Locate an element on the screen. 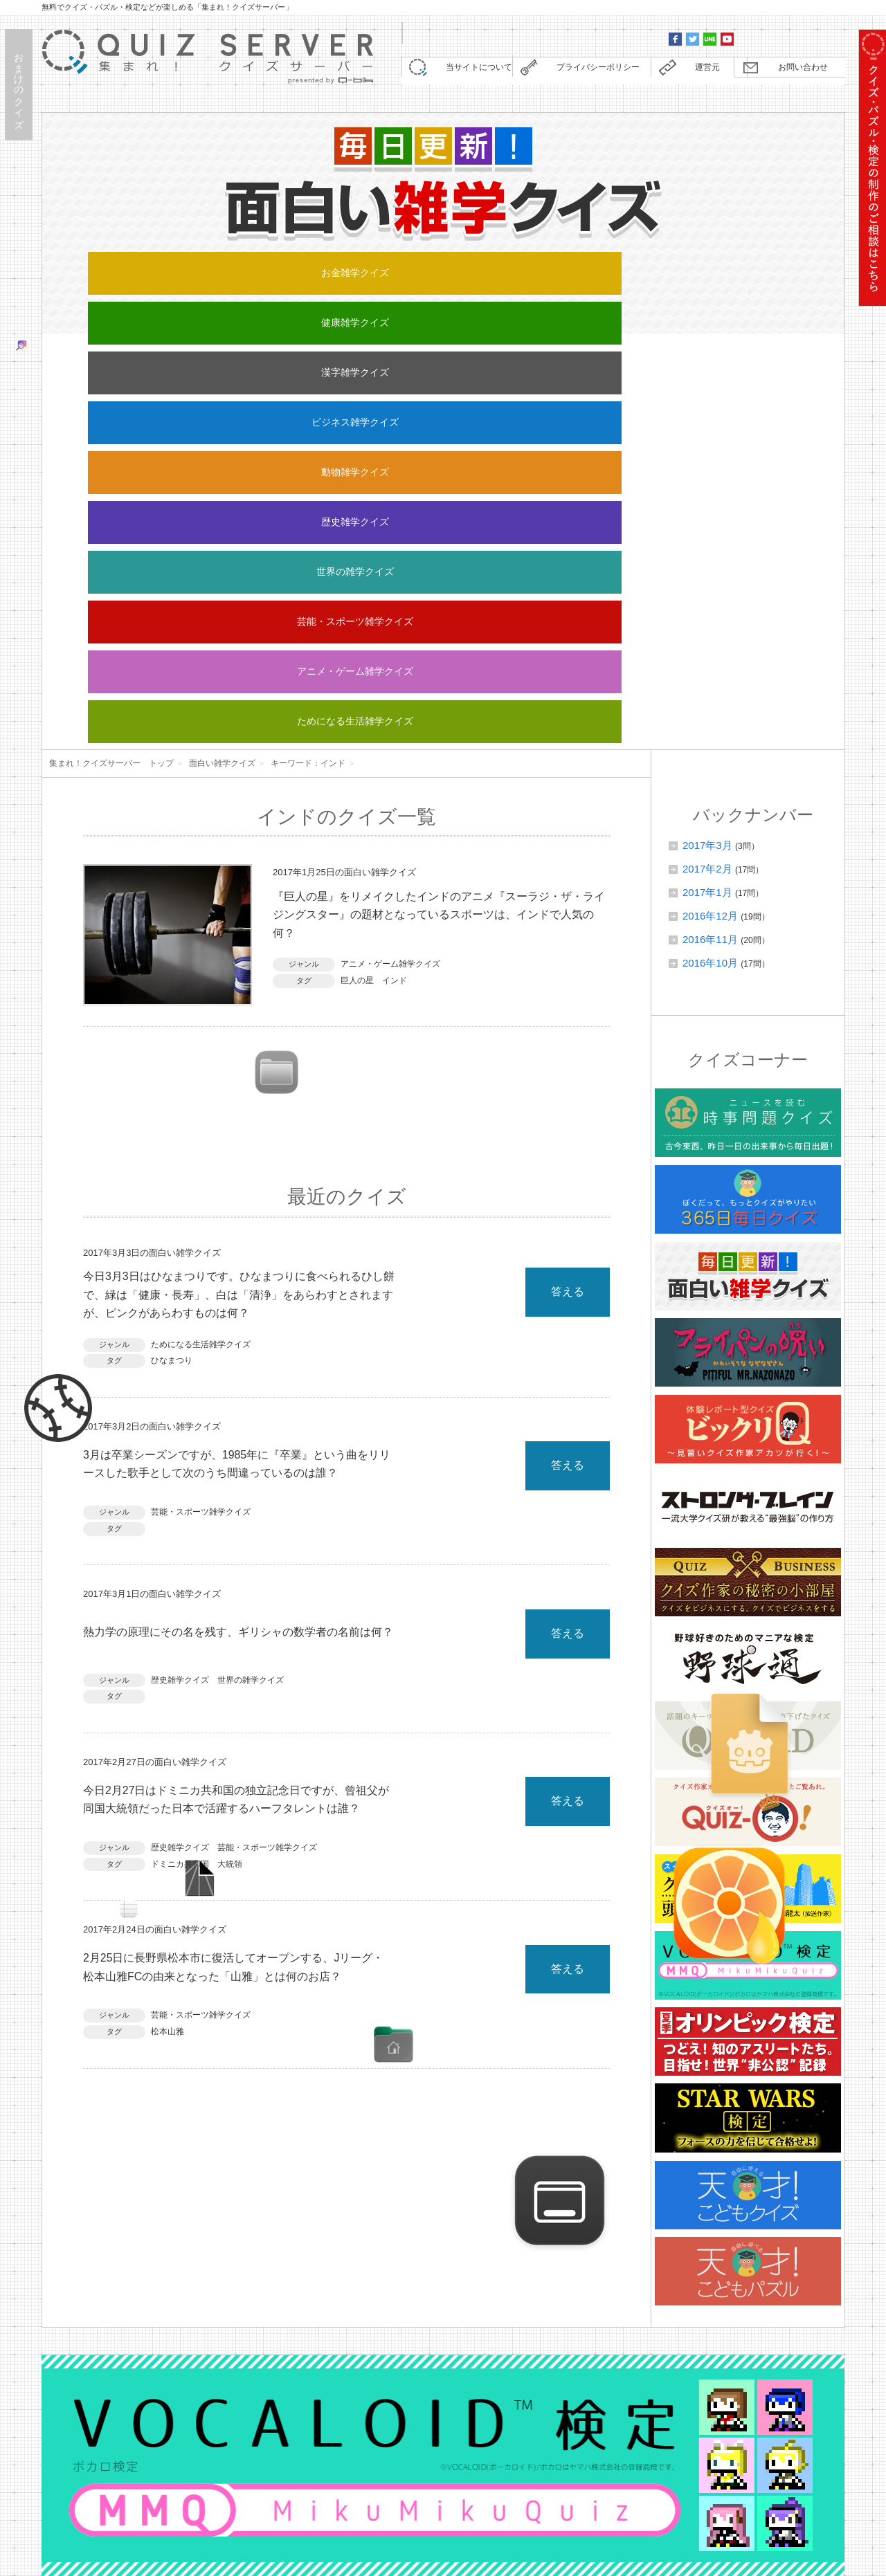  open your home folder is located at coordinates (393, 2044).